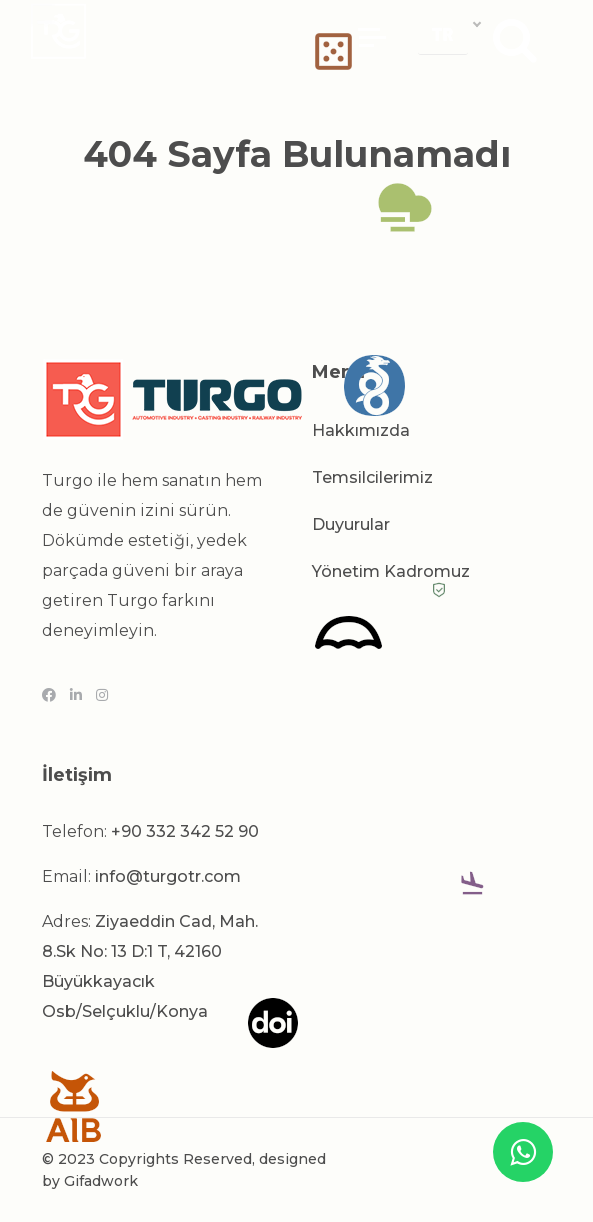  What do you see at coordinates (273, 1023) in the screenshot?
I see `digital object identifier (DOI) logo` at bounding box center [273, 1023].